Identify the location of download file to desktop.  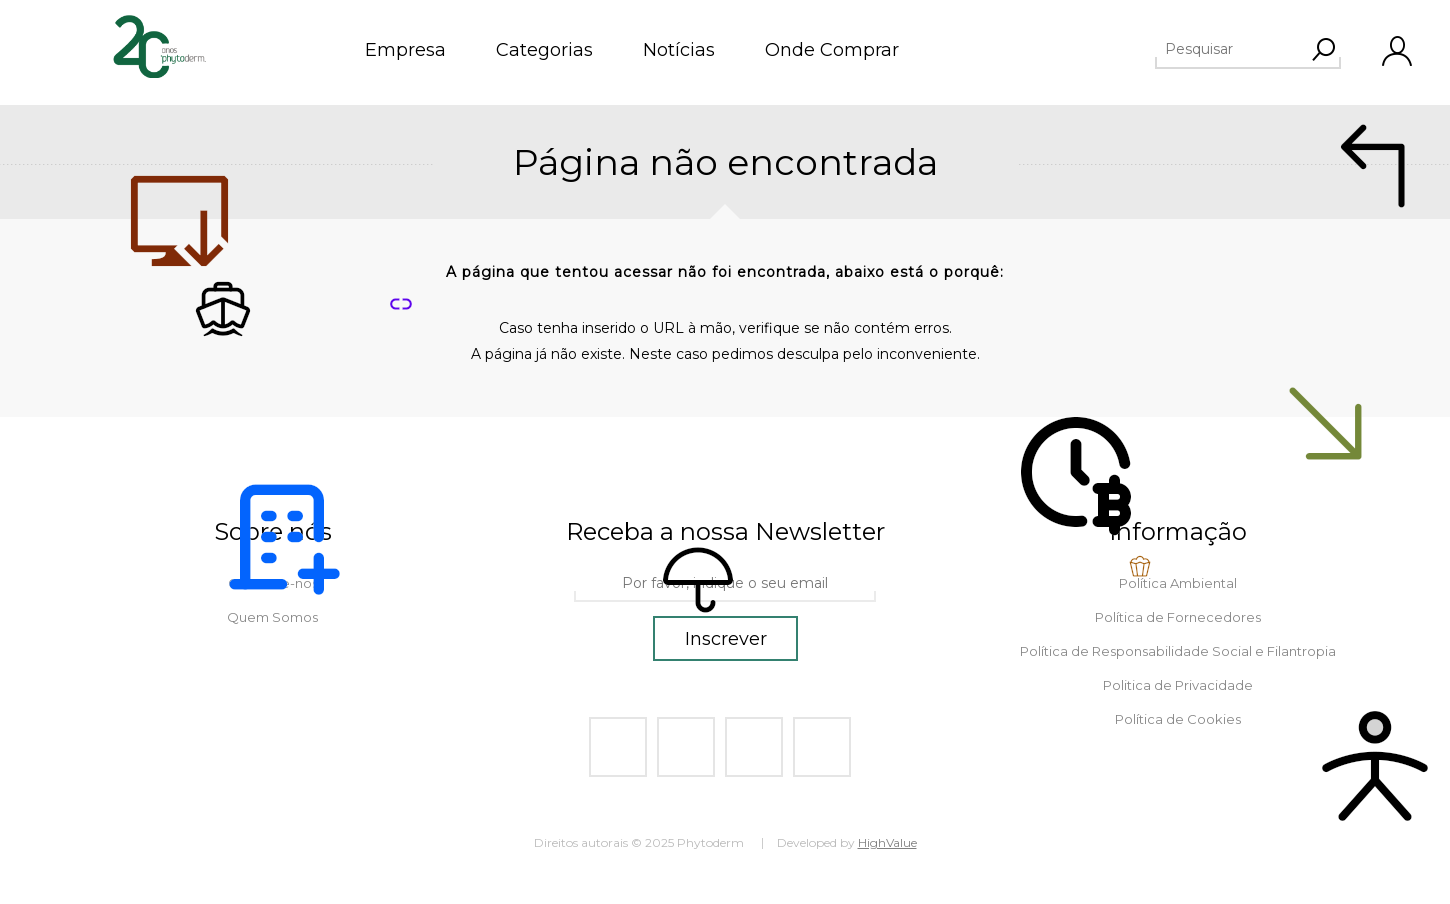
(179, 217).